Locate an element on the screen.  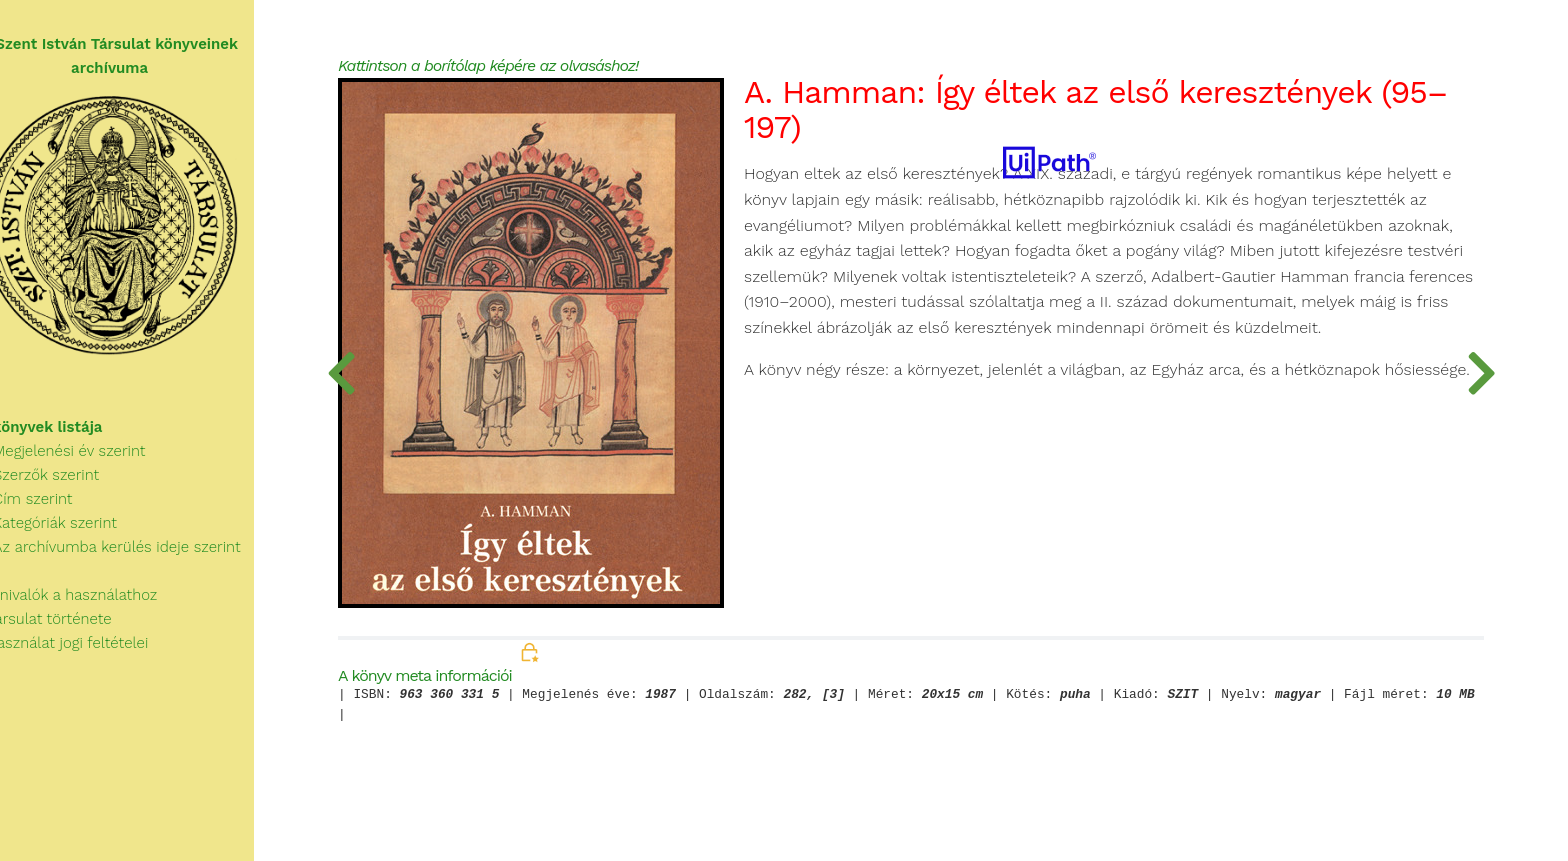
mark a password or credential as a favorite is located at coordinates (529, 652).